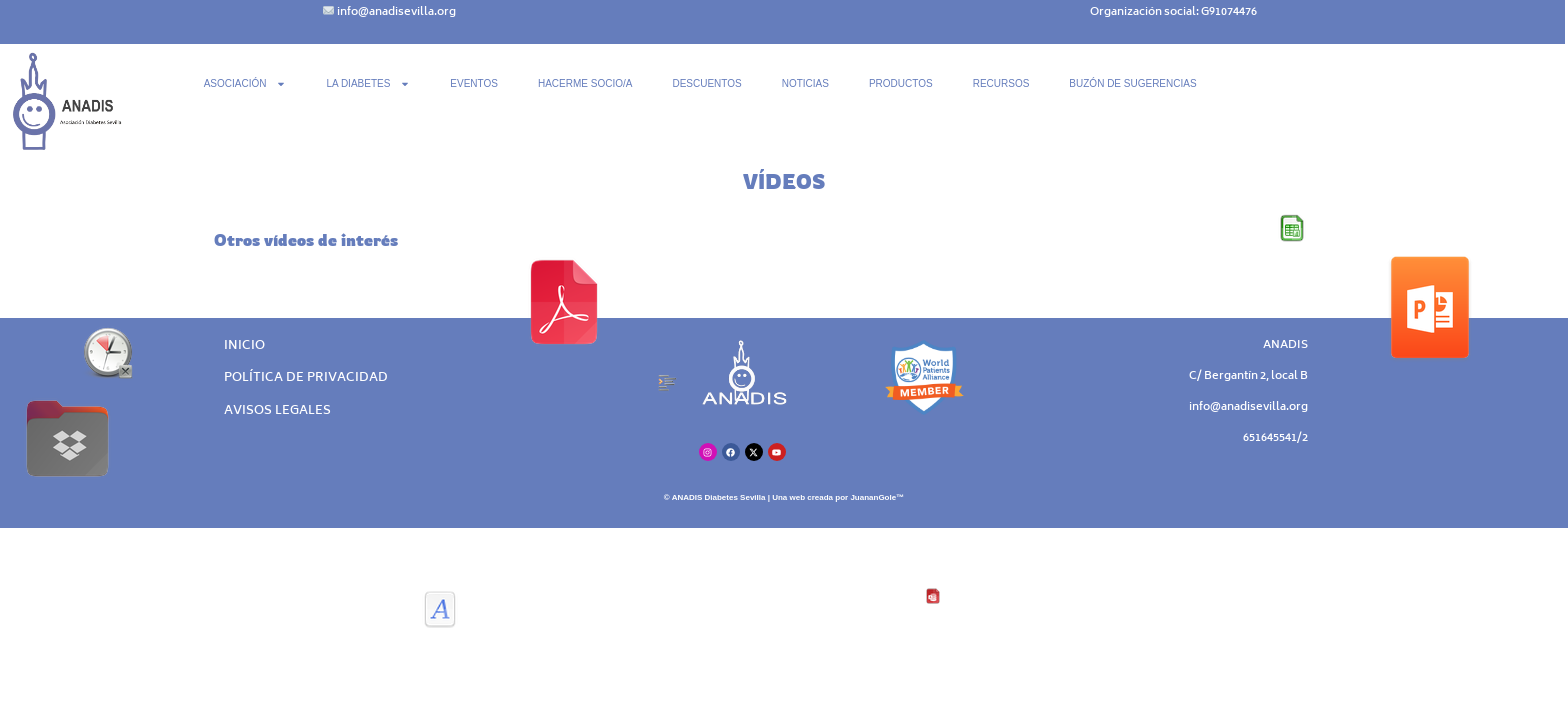 The height and width of the screenshot is (720, 1568). What do you see at coordinates (67, 438) in the screenshot?
I see `open dropbox synced folder` at bounding box center [67, 438].